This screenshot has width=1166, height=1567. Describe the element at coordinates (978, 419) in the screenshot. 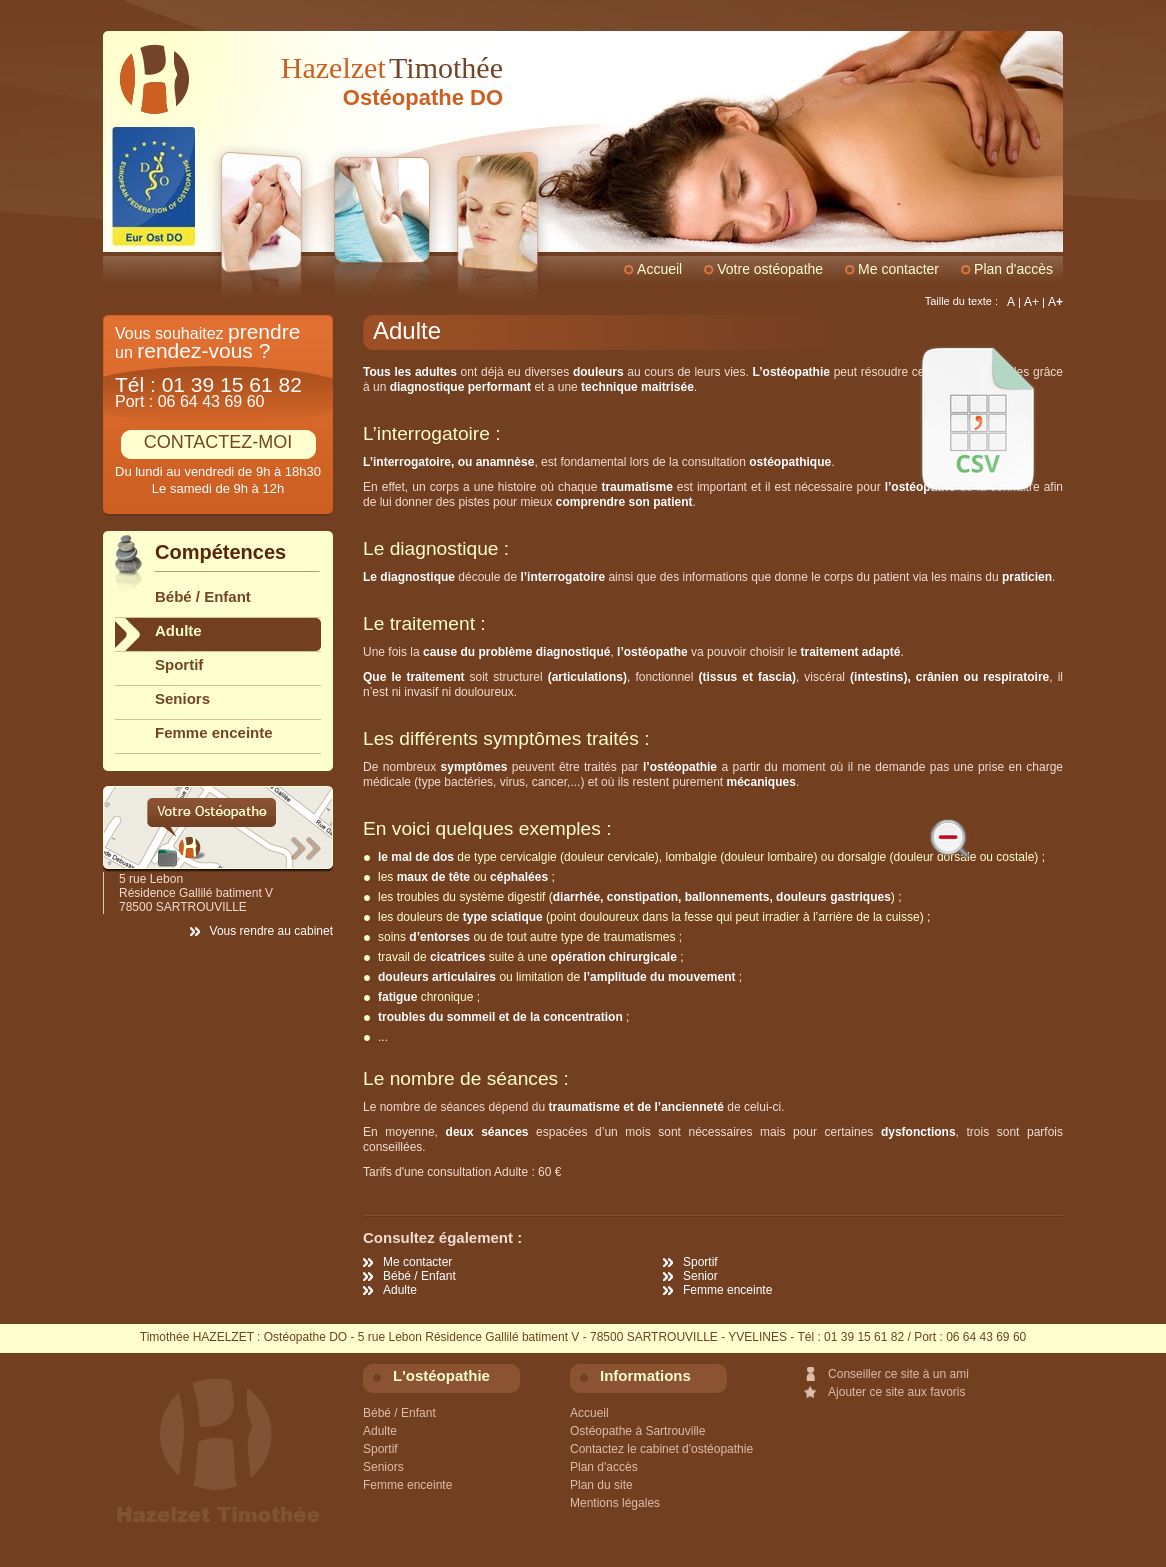

I see `open a CSV spreadsheet file` at that location.